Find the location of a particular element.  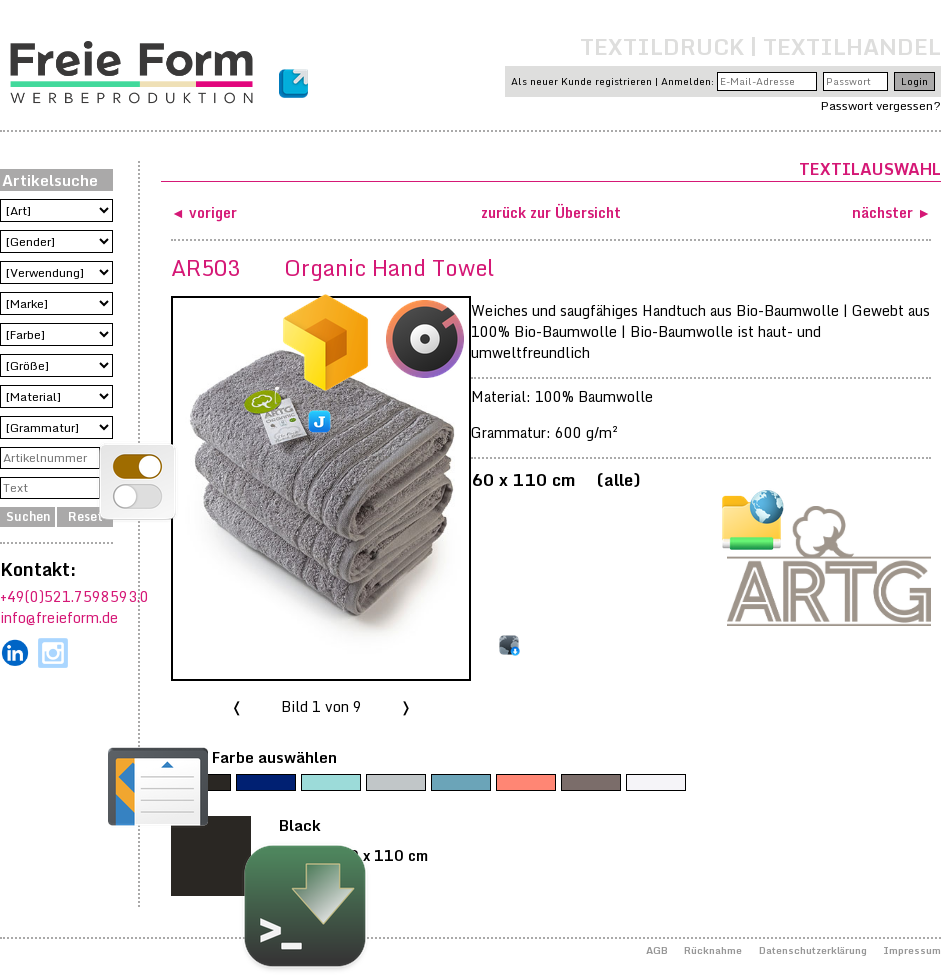

open xdman download manager is located at coordinates (509, 645).